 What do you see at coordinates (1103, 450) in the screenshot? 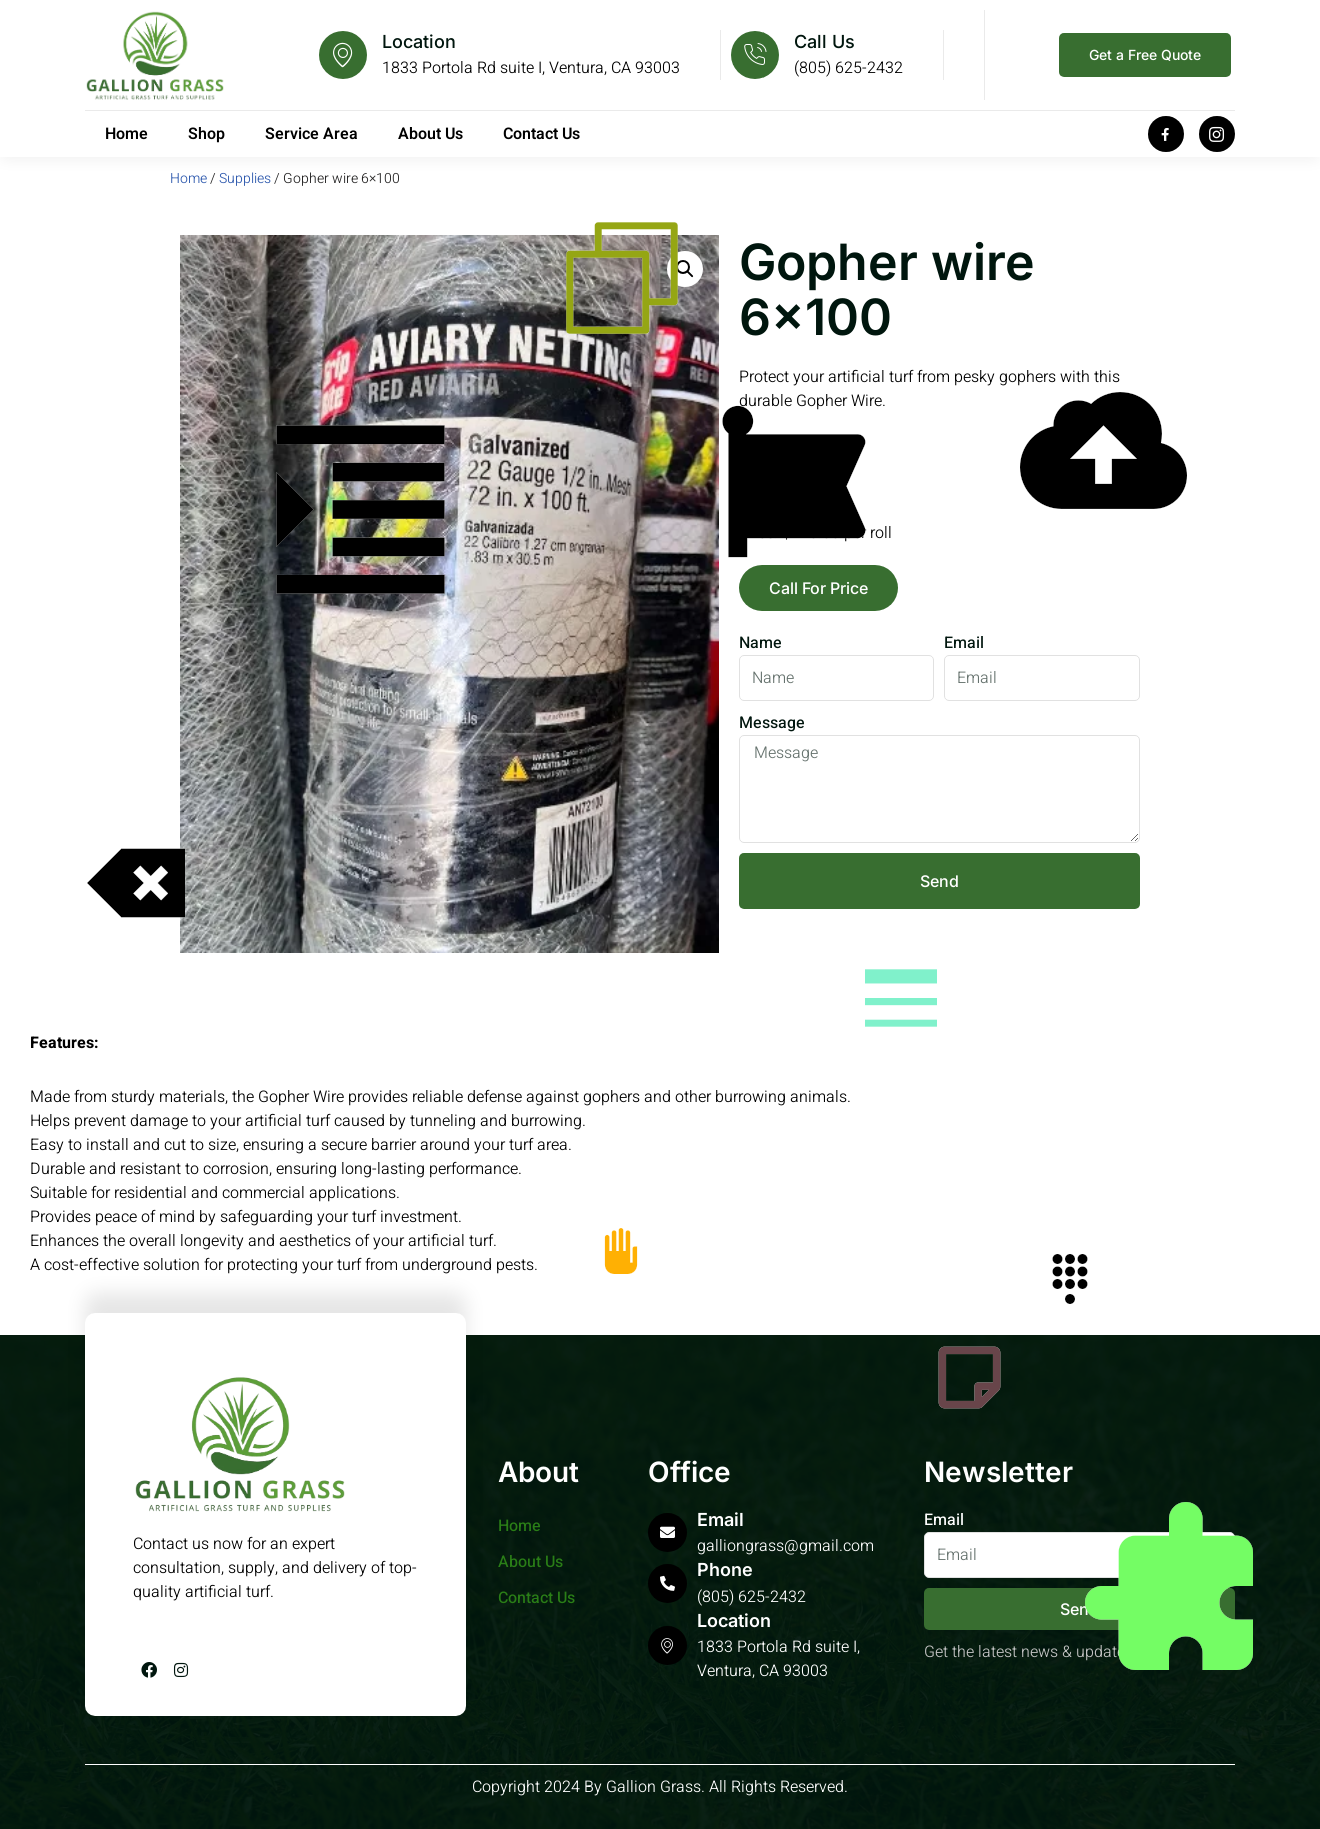
I see `upload file to cloud storage` at bounding box center [1103, 450].